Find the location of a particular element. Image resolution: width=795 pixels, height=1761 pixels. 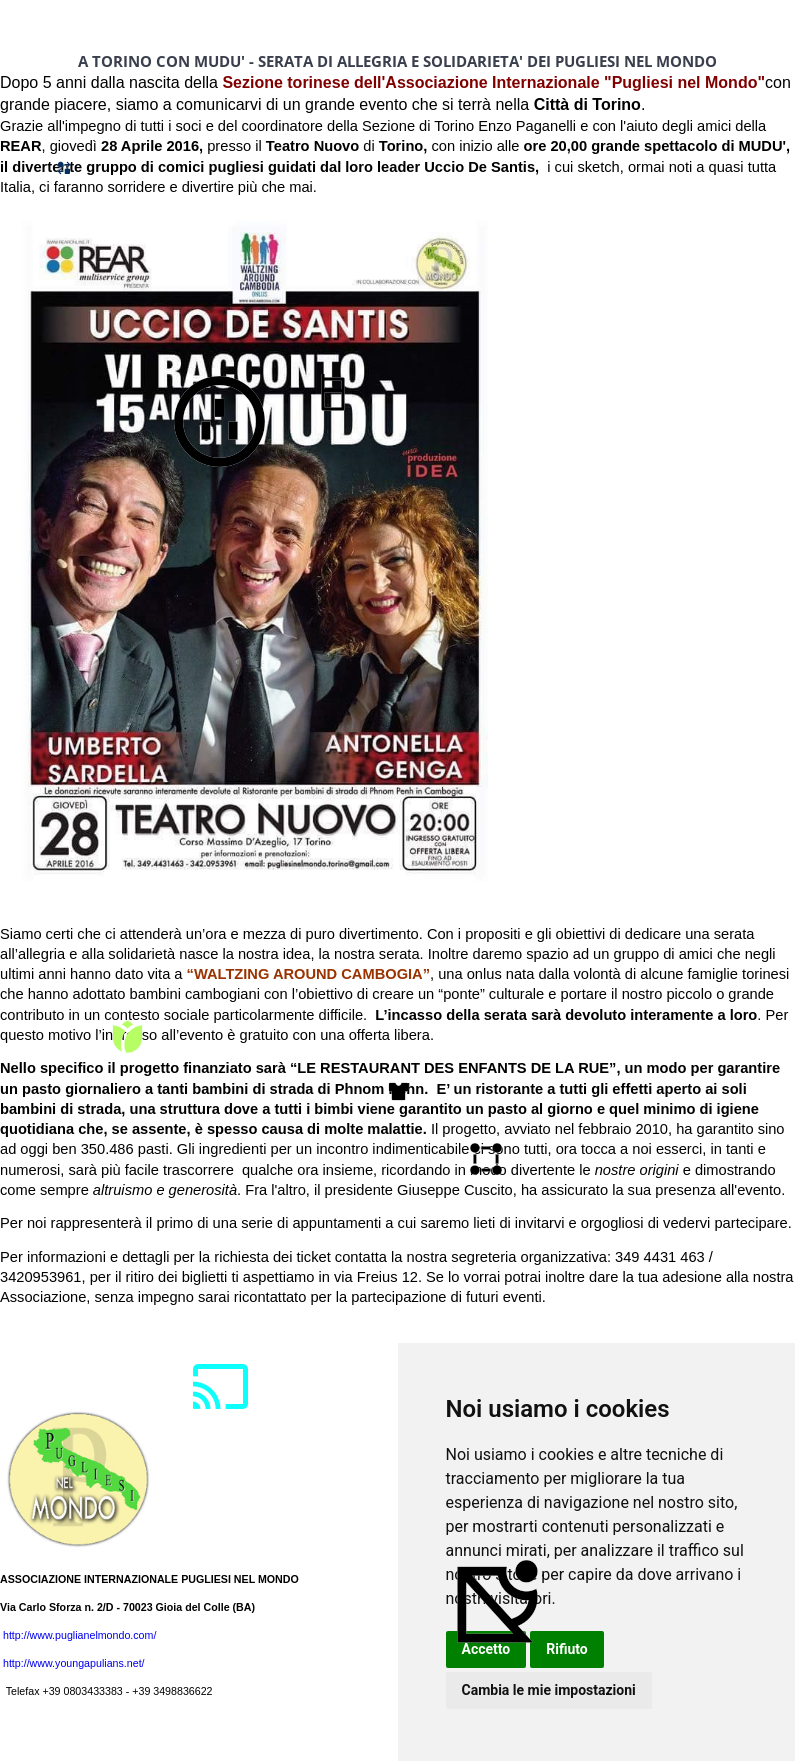

electrical outlet or power socket indicator is located at coordinates (219, 421).